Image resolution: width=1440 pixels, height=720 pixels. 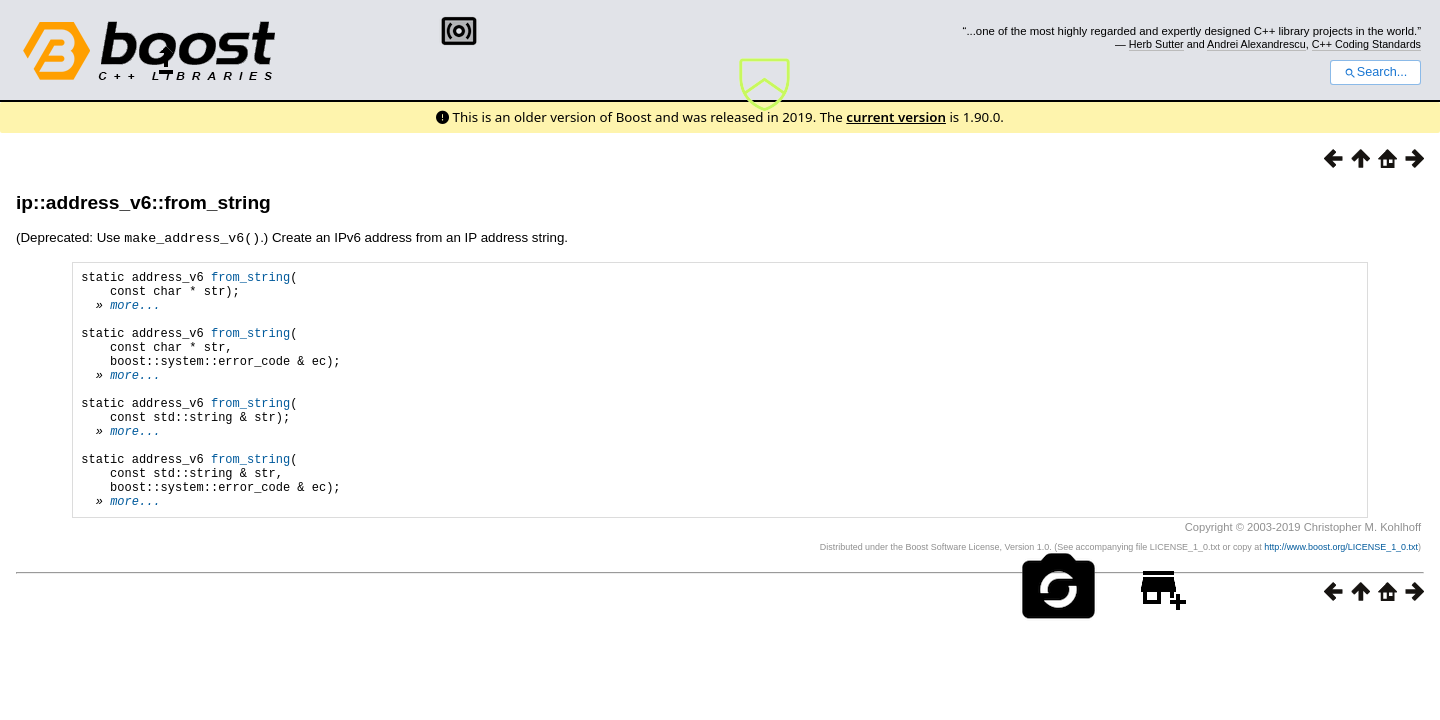 I want to click on enable surround sound audio output, so click(x=459, y=31).